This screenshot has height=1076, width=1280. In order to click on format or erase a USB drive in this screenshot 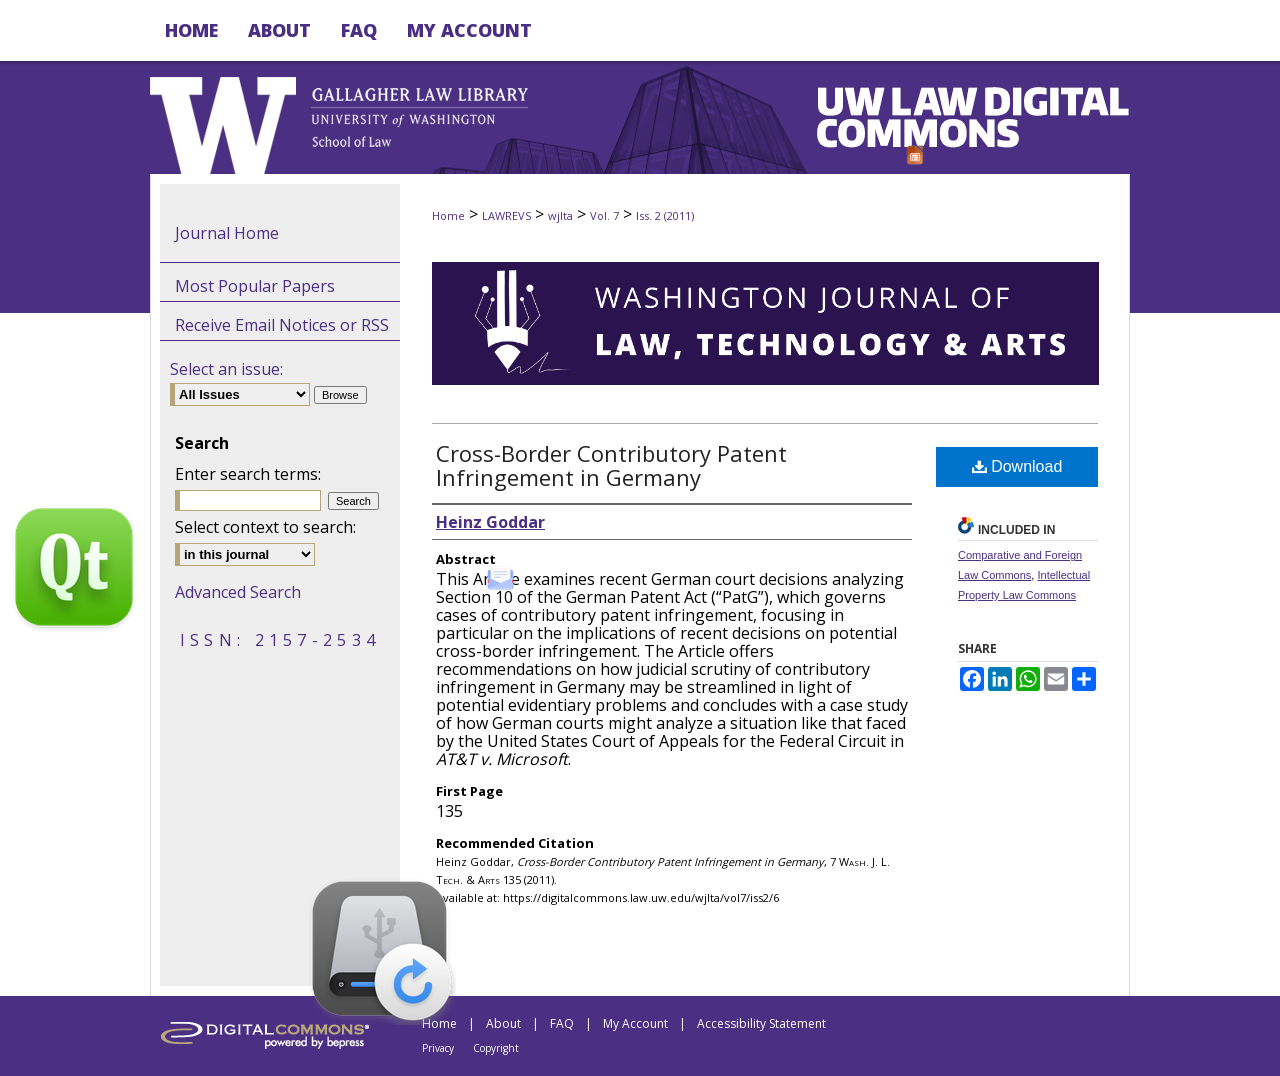, I will do `click(379, 948)`.